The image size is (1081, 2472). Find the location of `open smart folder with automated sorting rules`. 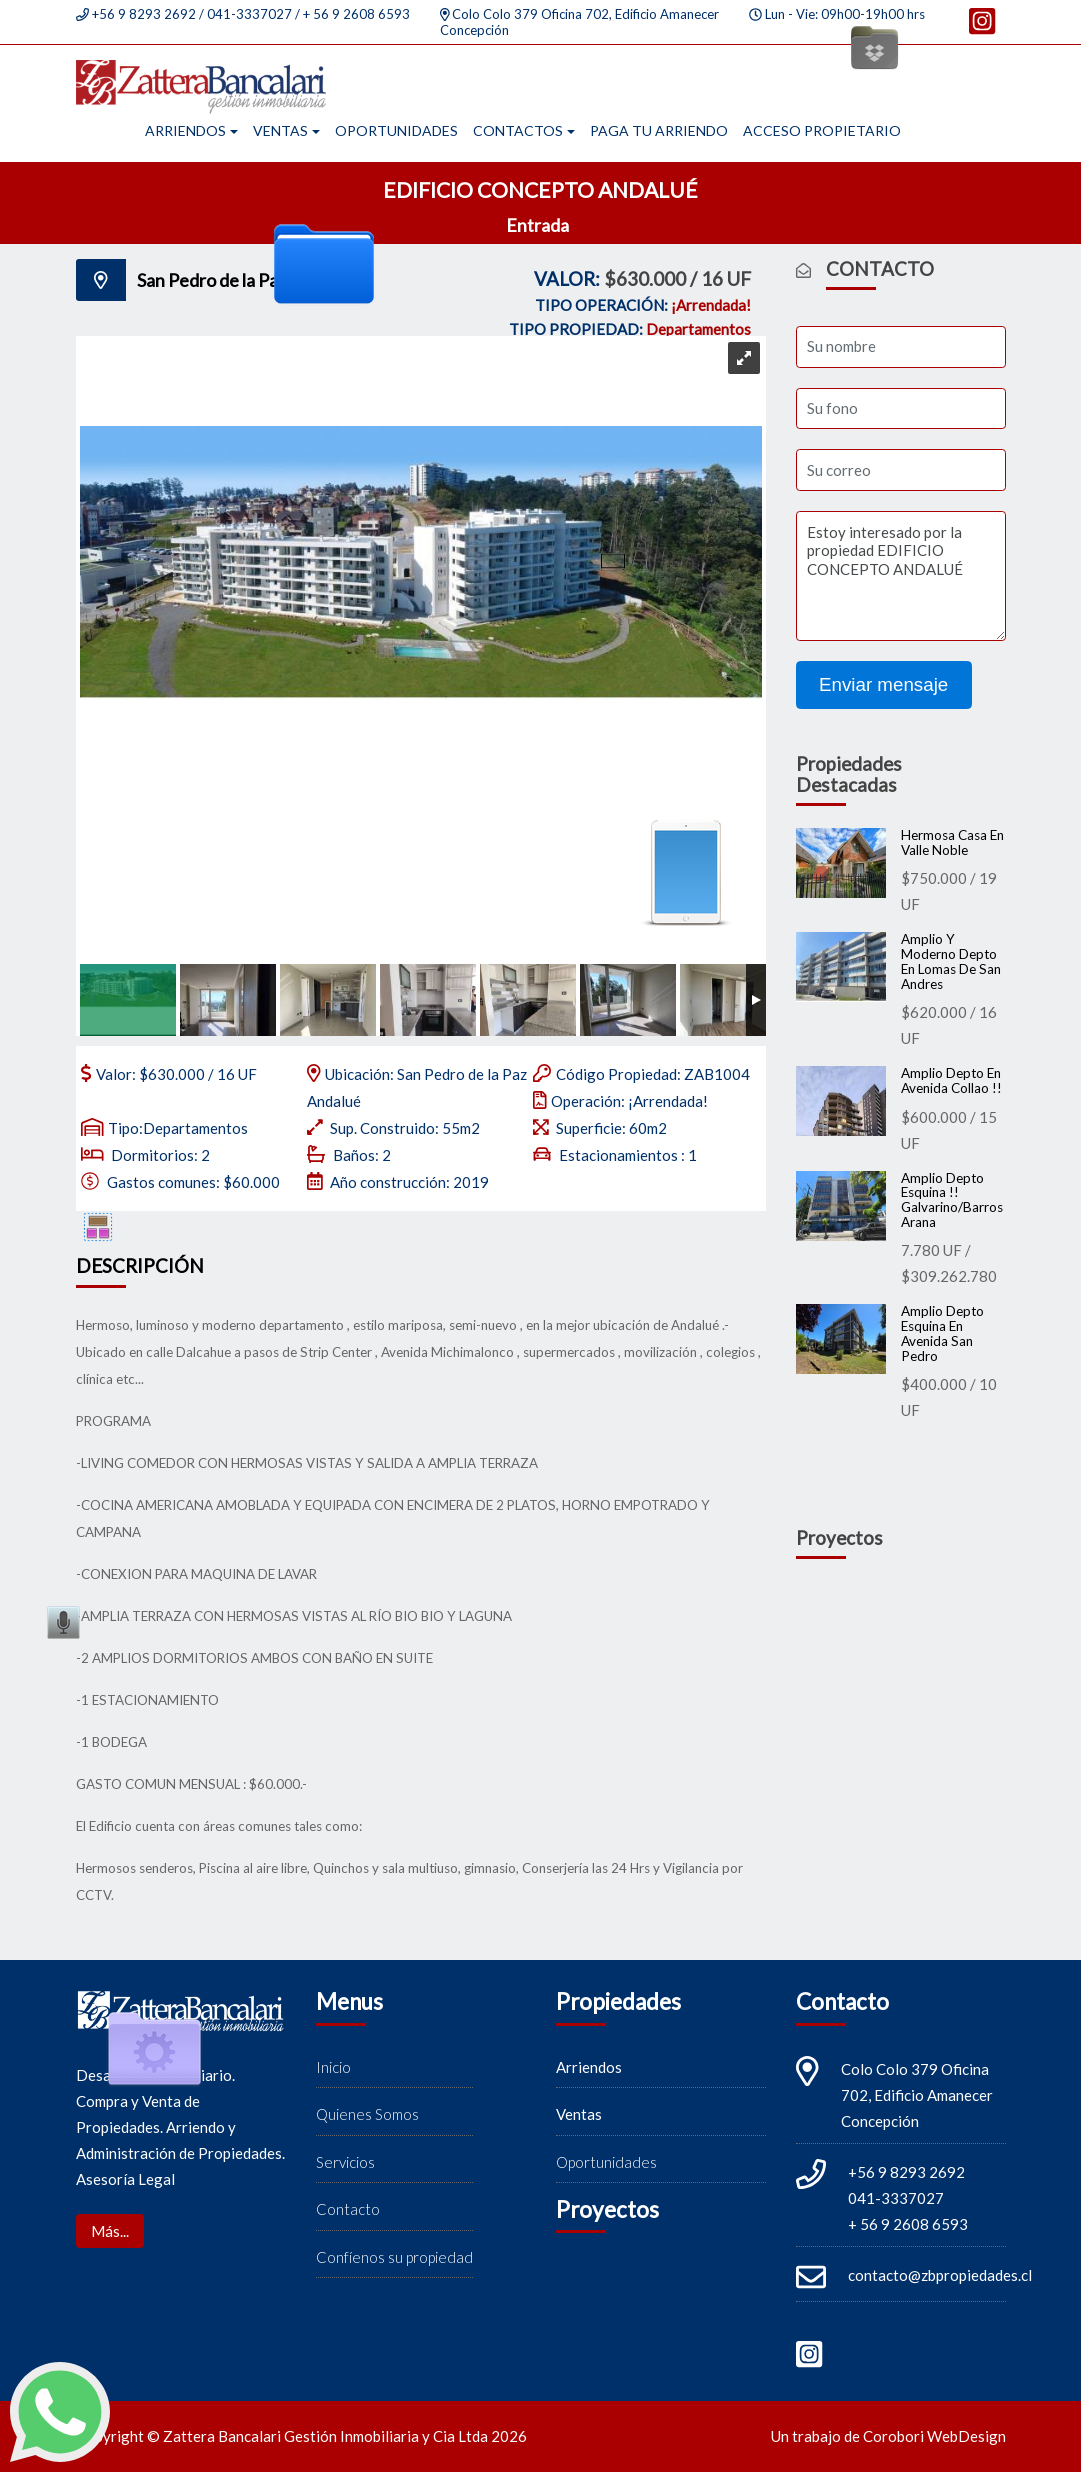

open smart folder with automated sorting rules is located at coordinates (154, 2048).